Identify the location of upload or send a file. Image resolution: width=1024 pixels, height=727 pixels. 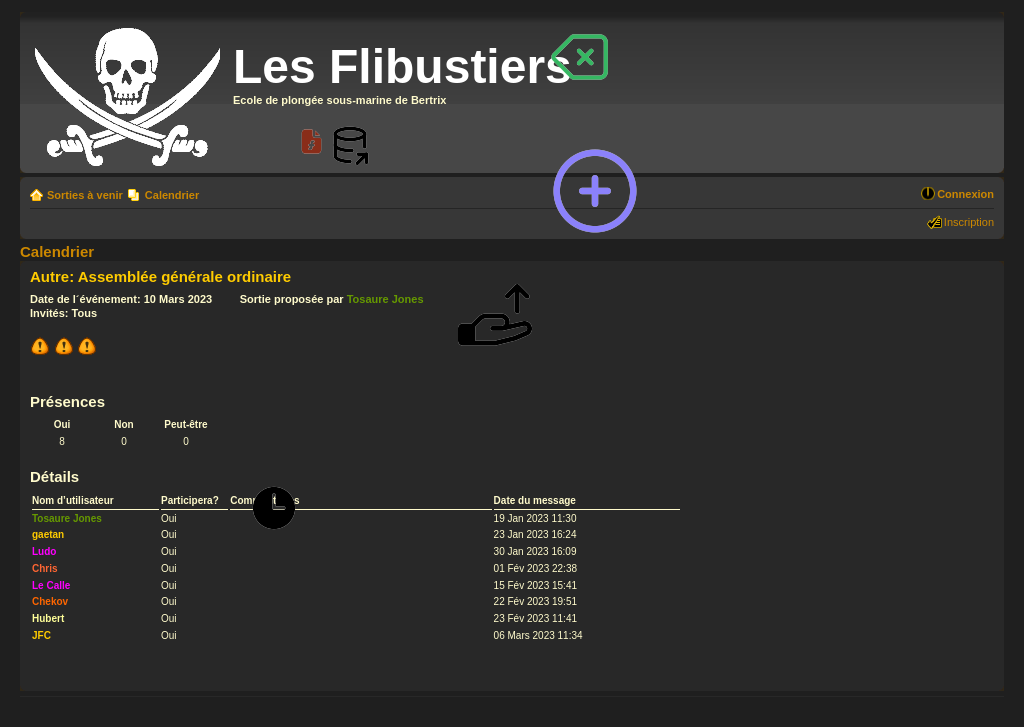
(497, 318).